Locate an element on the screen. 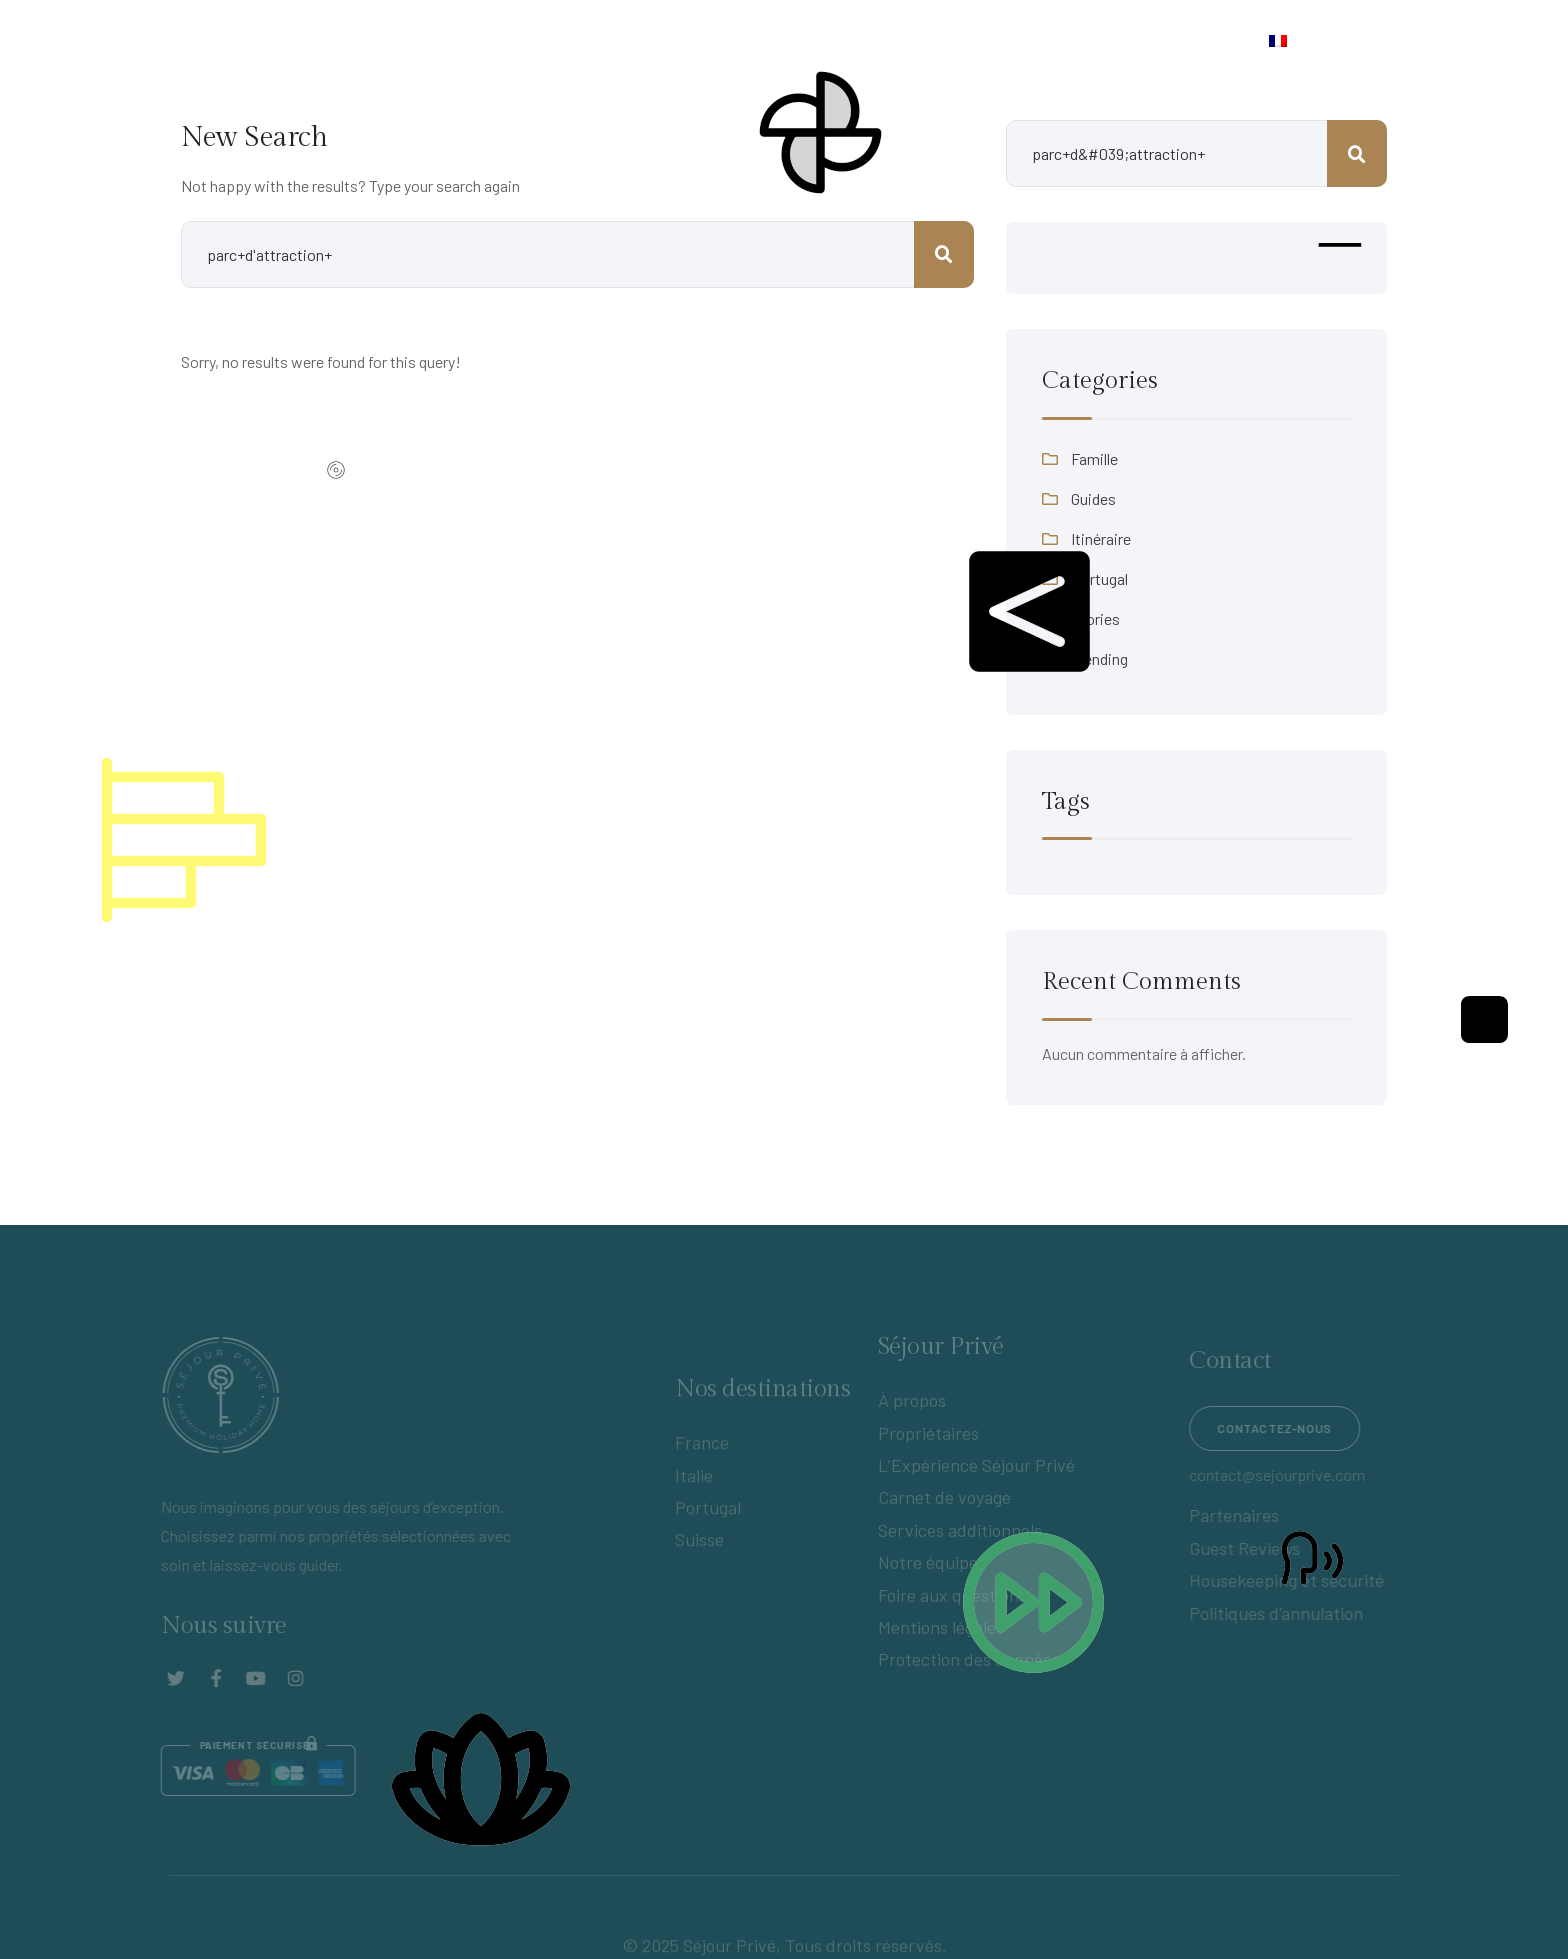  access meditation or mindfulness features is located at coordinates (481, 1785).